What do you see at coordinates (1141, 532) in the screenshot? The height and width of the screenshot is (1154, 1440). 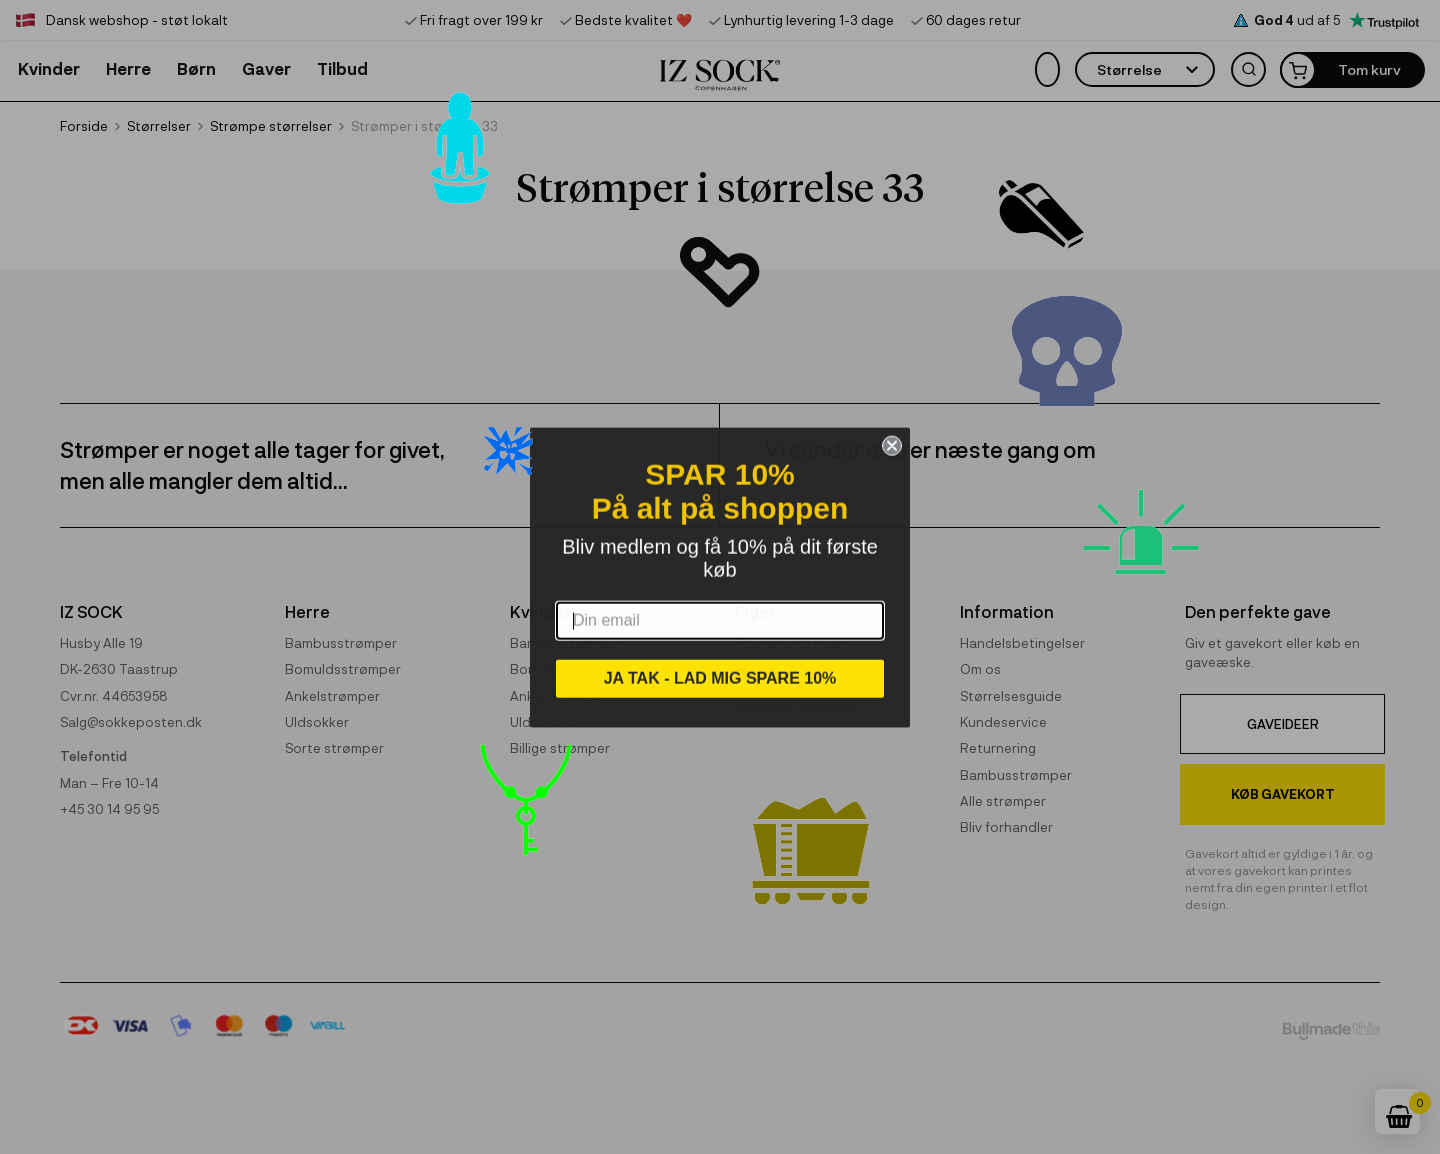 I see `indicates an active alert or emergency notification` at bounding box center [1141, 532].